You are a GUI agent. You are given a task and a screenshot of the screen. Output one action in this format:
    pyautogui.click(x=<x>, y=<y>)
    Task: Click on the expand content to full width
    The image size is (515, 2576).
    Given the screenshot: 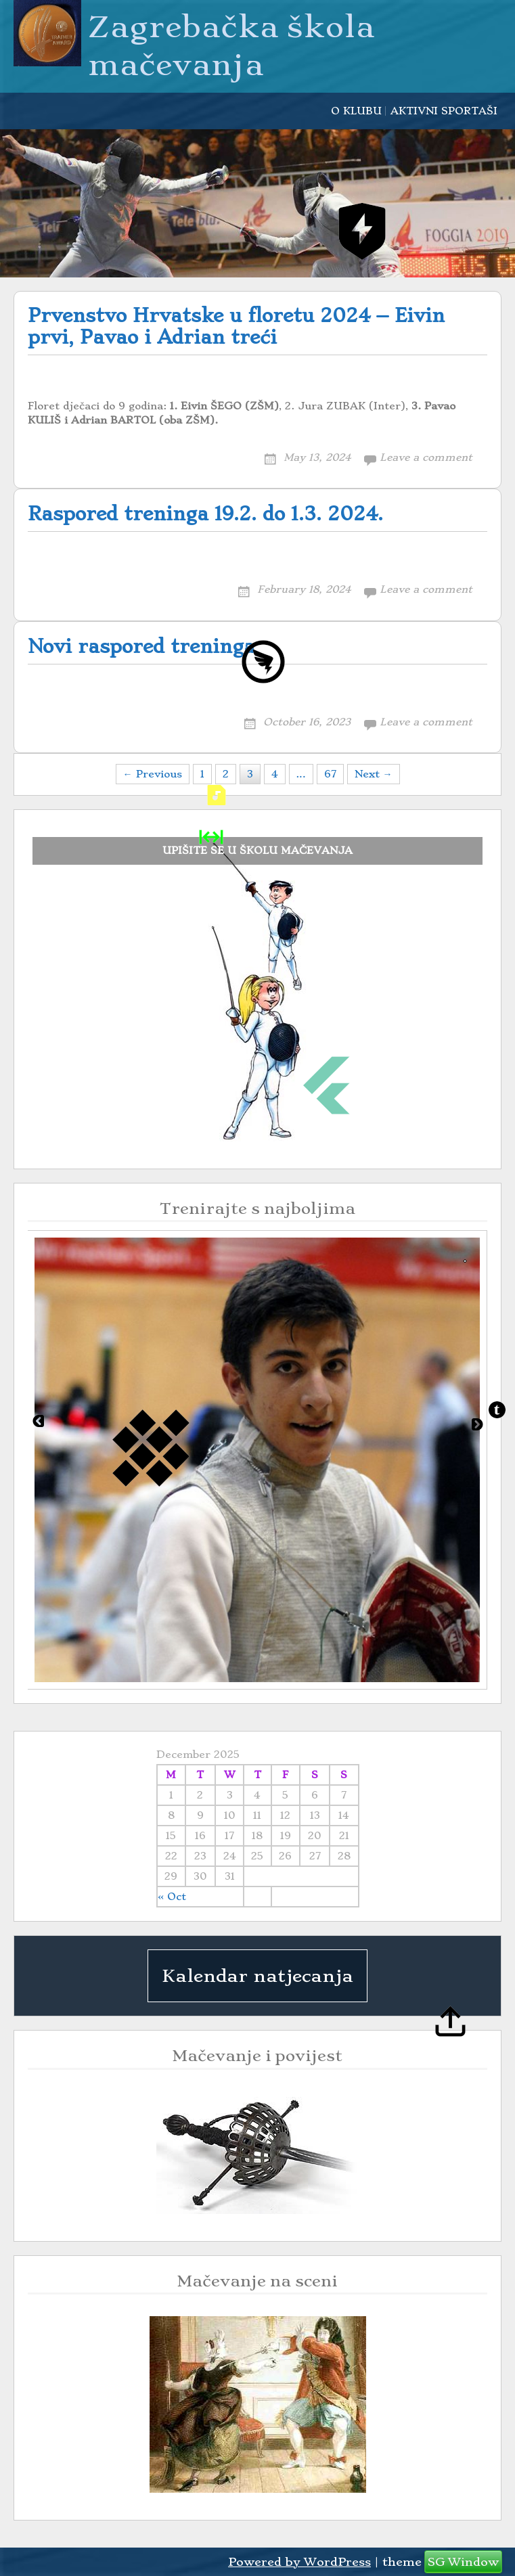 What is the action you would take?
    pyautogui.click(x=211, y=837)
    